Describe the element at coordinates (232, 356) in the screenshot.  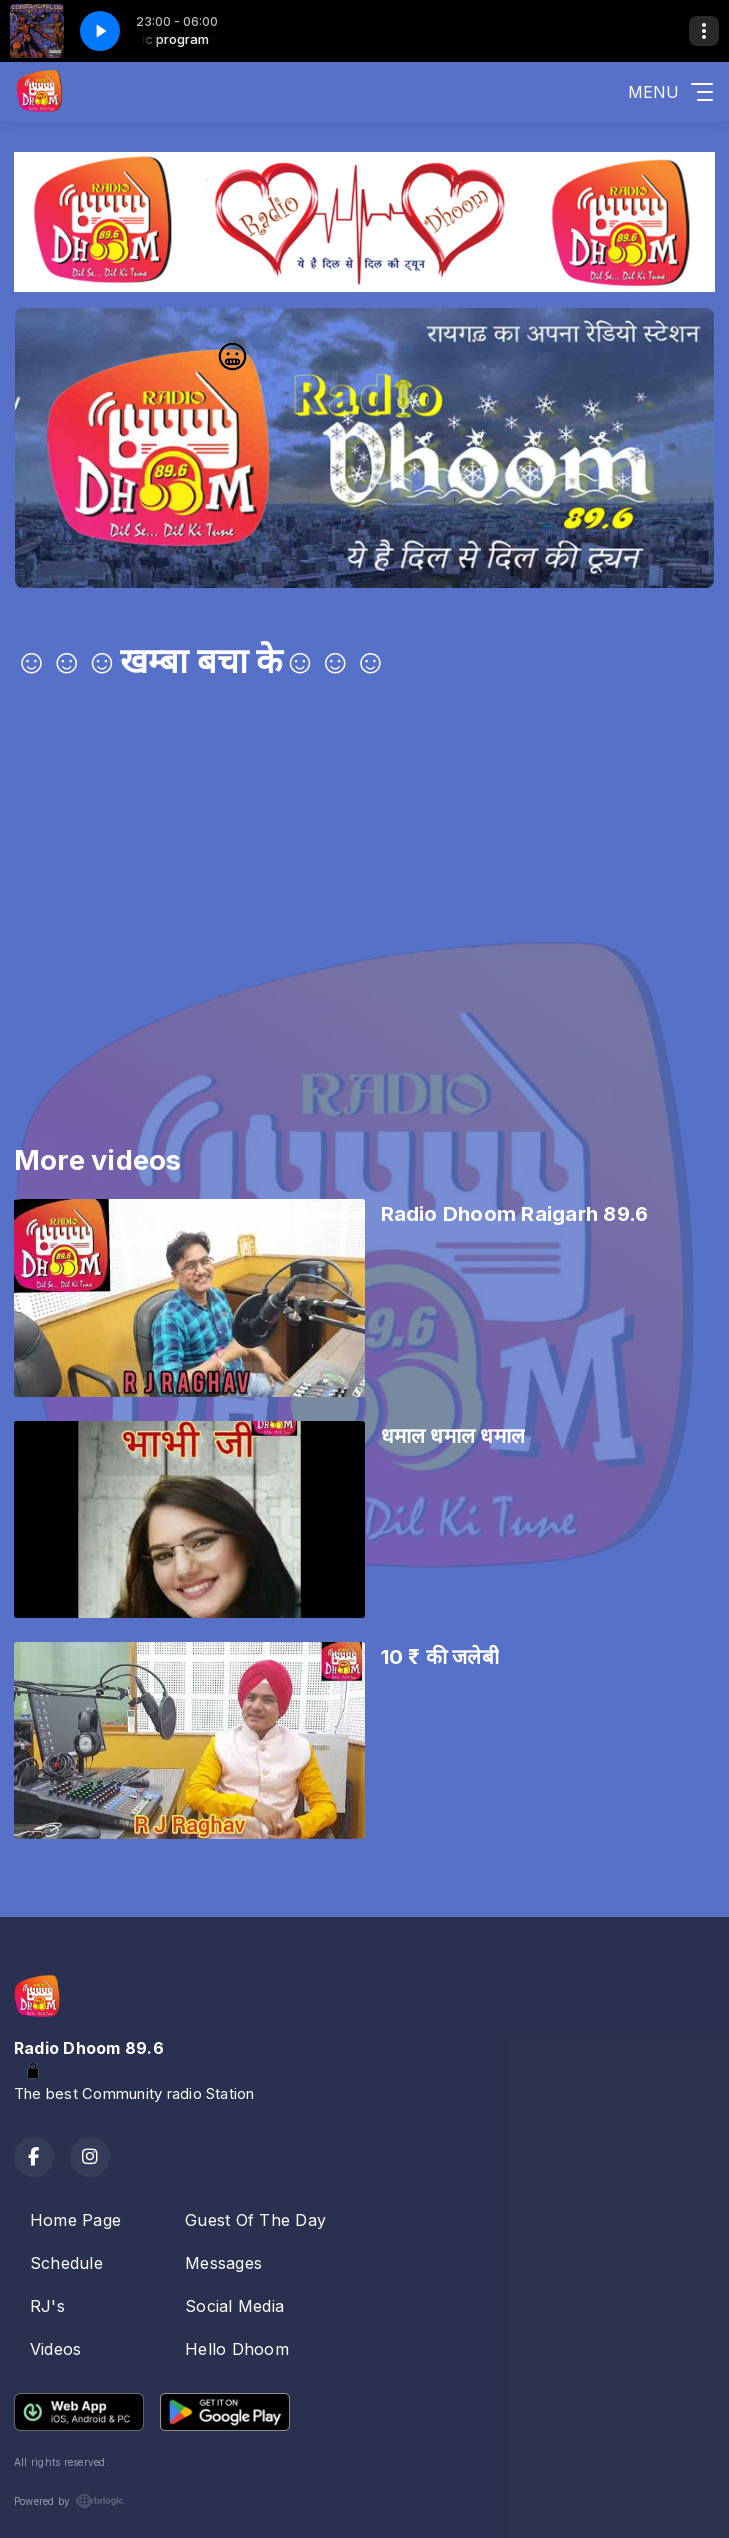
I see `indicates an awkward or uncomfortable situation` at that location.